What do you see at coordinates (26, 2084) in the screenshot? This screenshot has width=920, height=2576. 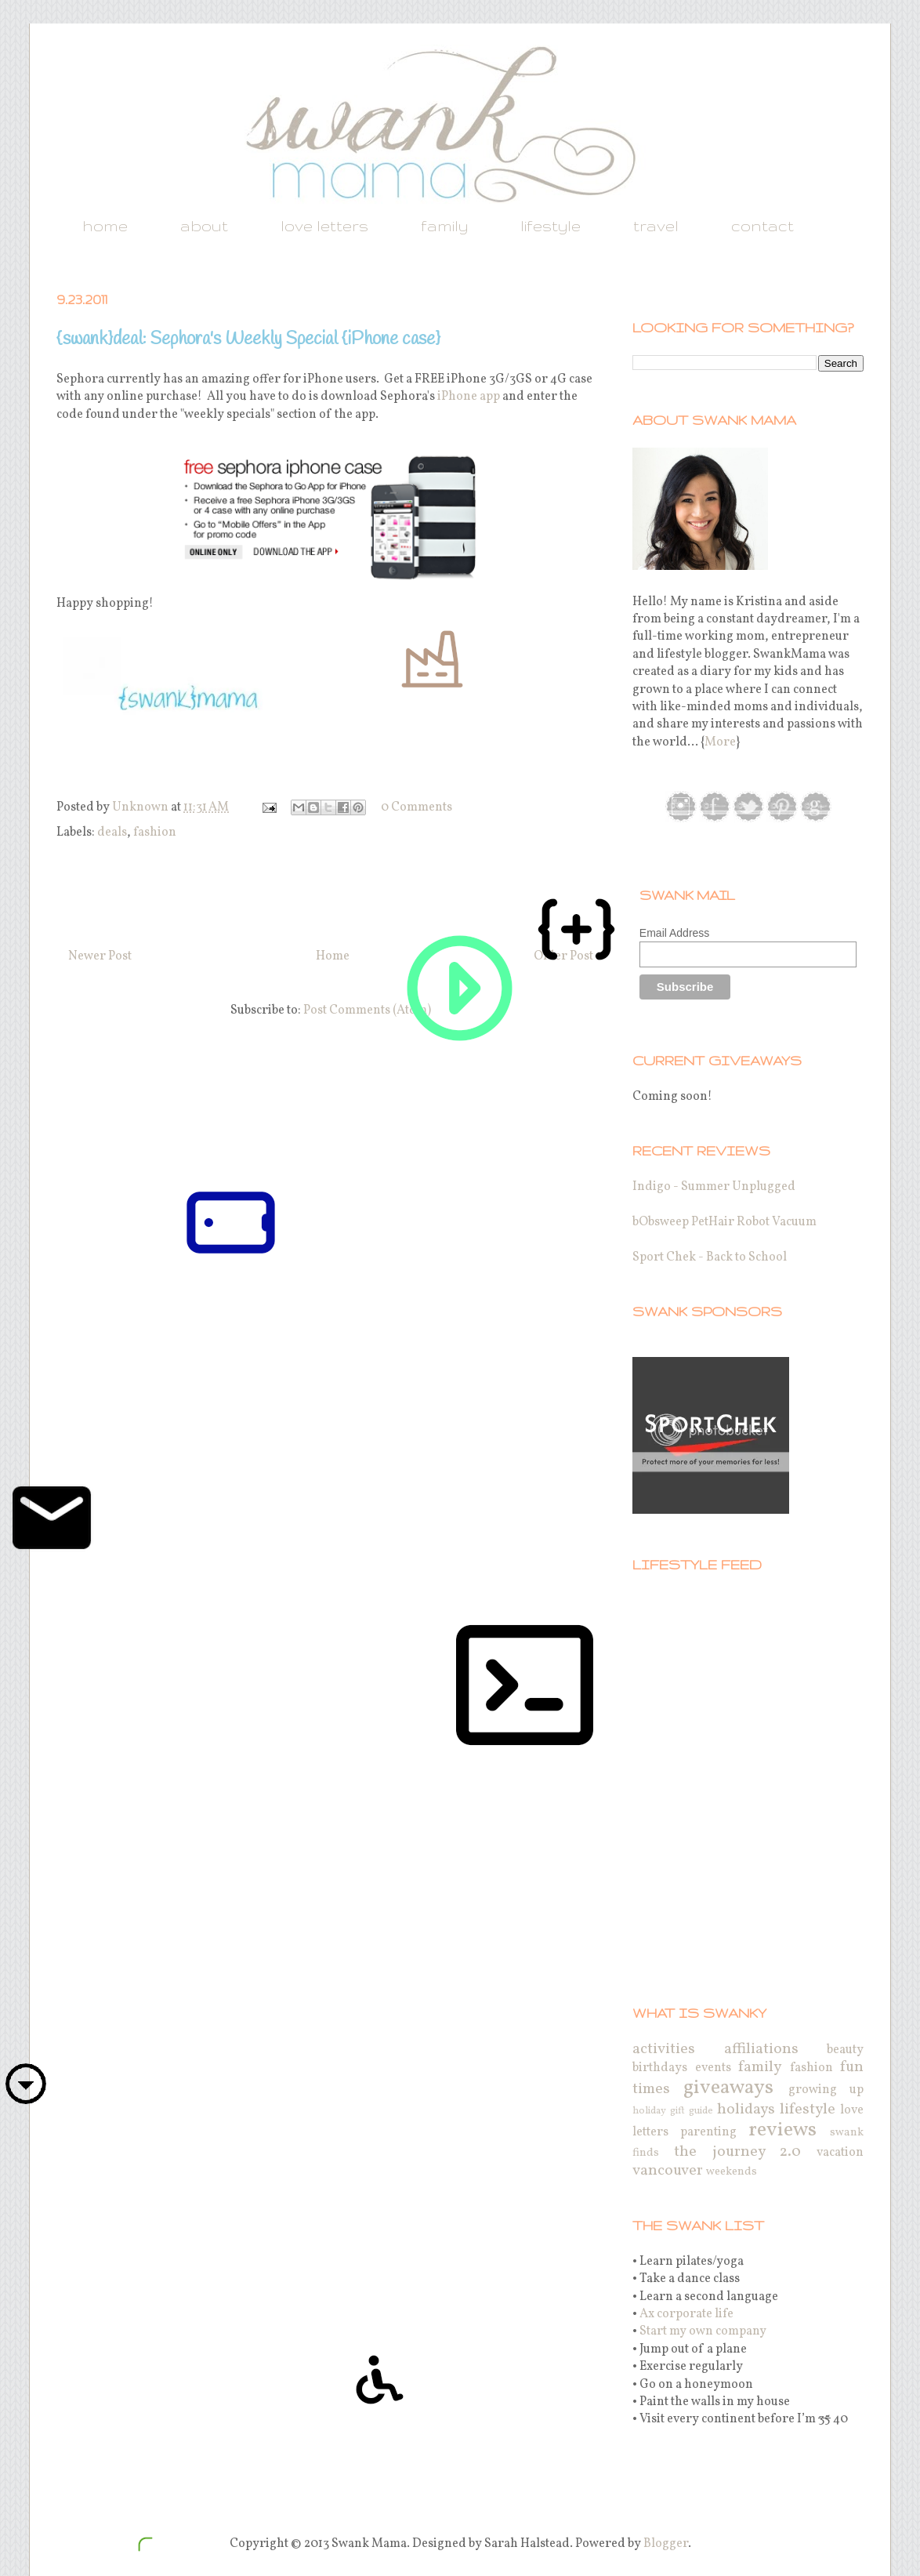 I see `tap to expand dropdown menu` at bounding box center [26, 2084].